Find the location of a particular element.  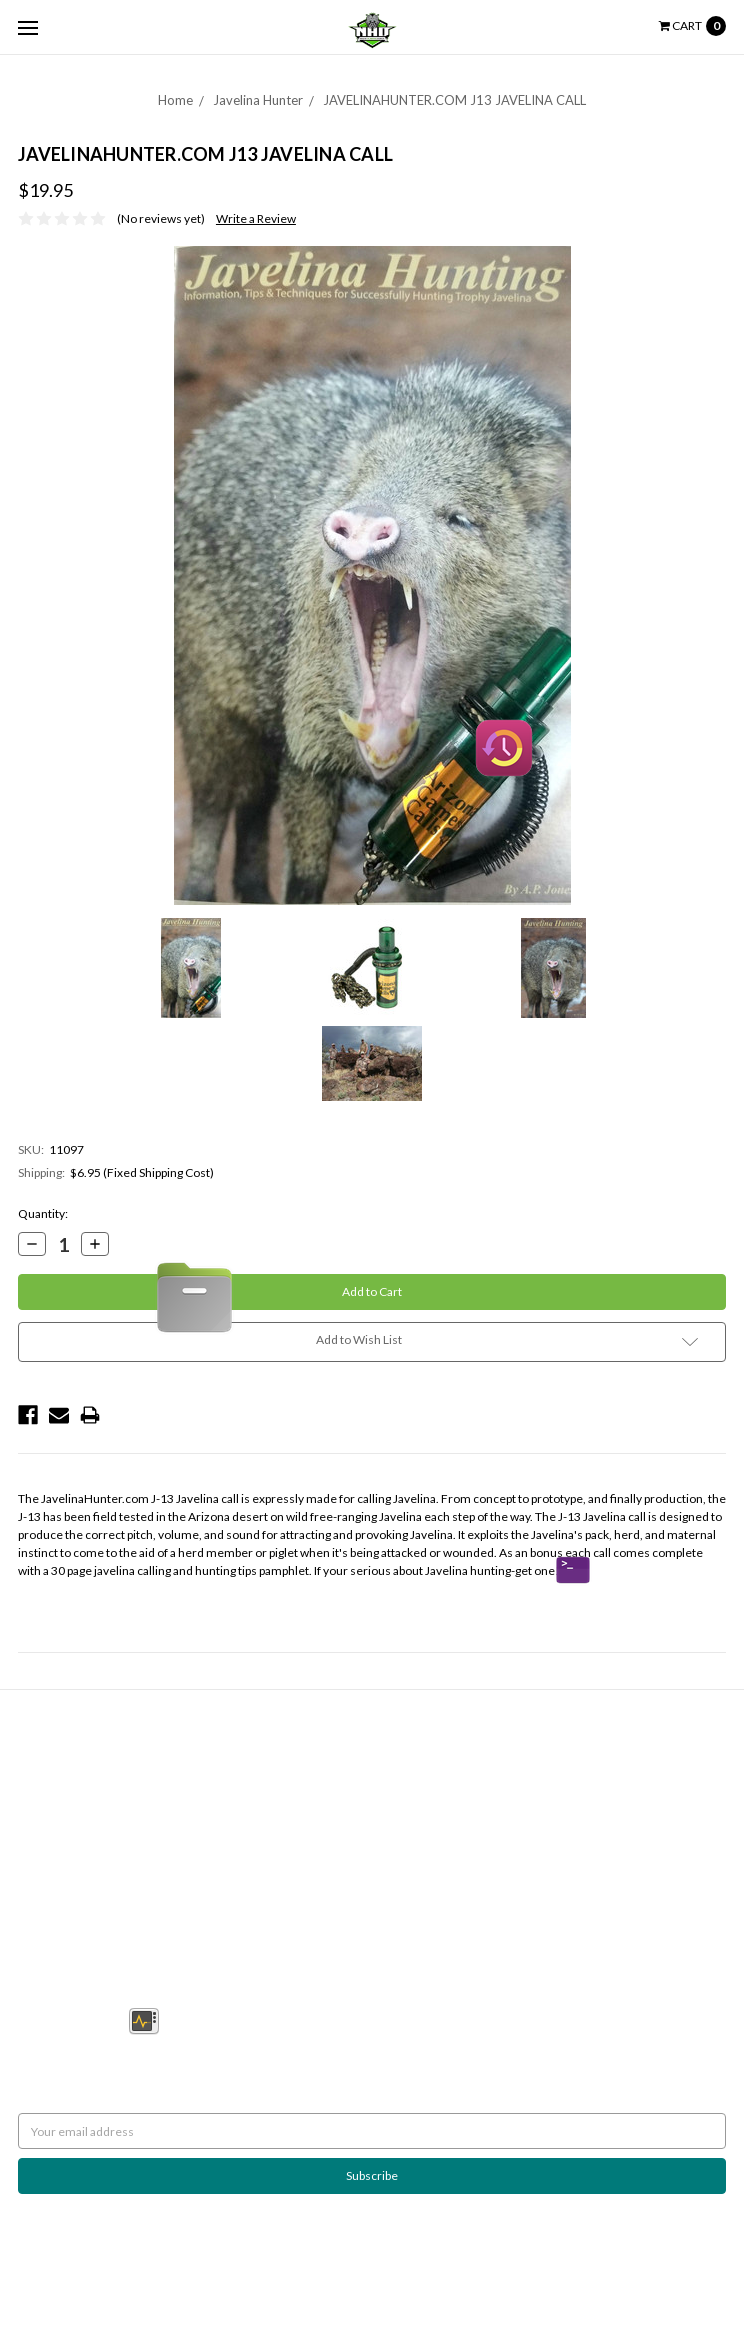

launch htop system monitor is located at coordinates (144, 2021).